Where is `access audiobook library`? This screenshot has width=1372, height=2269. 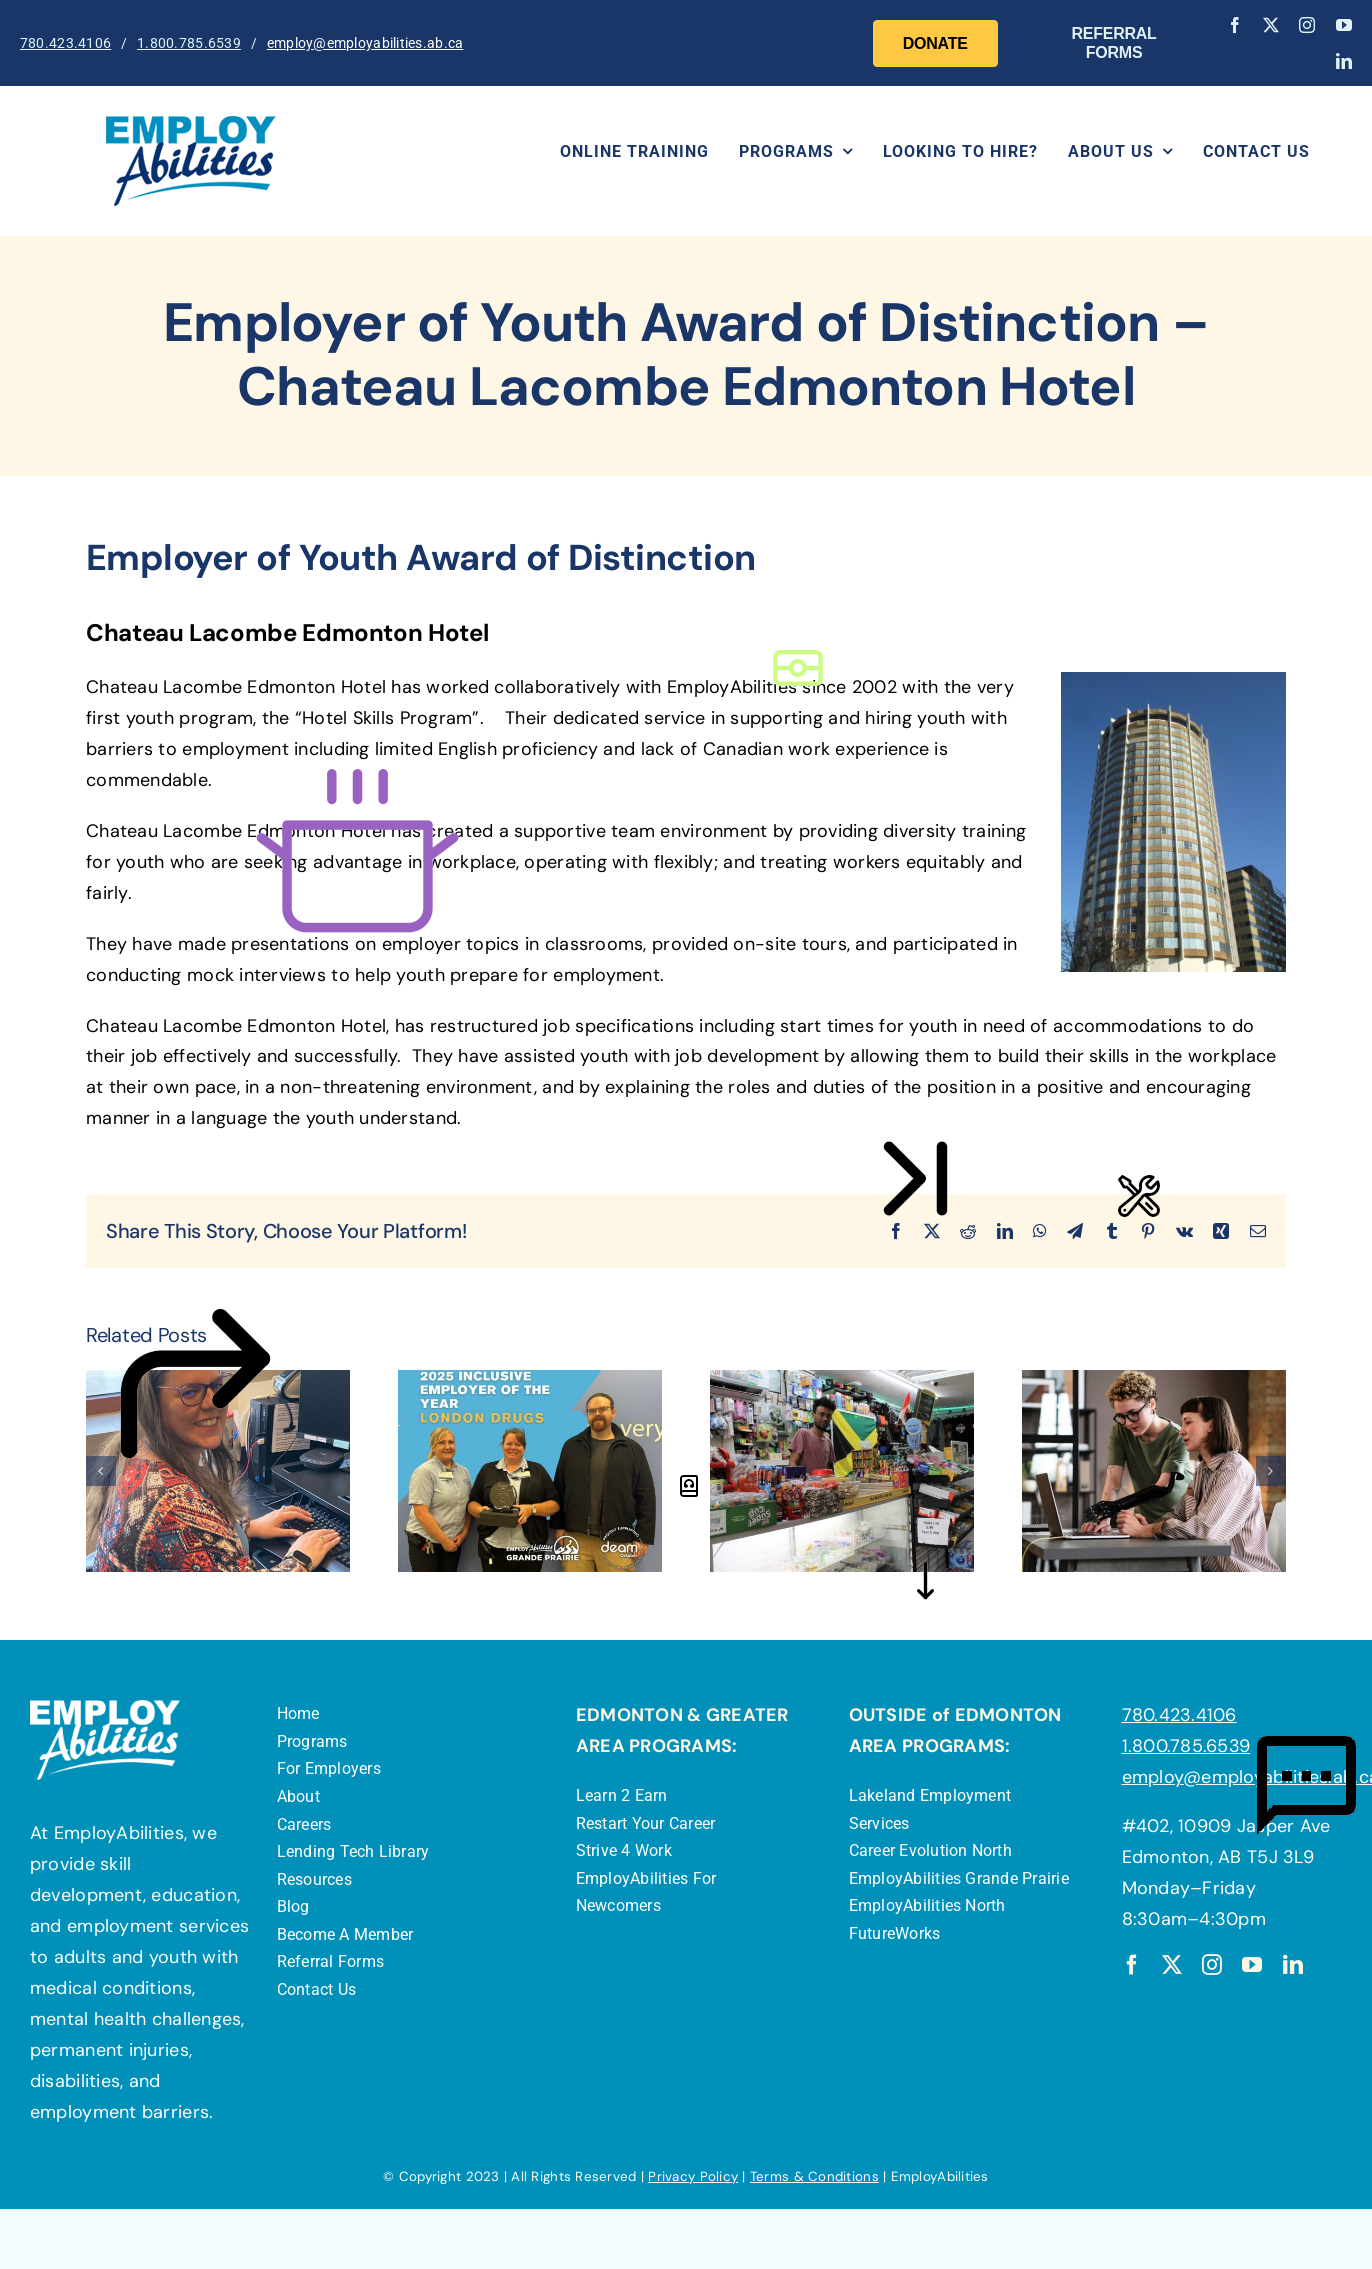
access audiobook library is located at coordinates (689, 1486).